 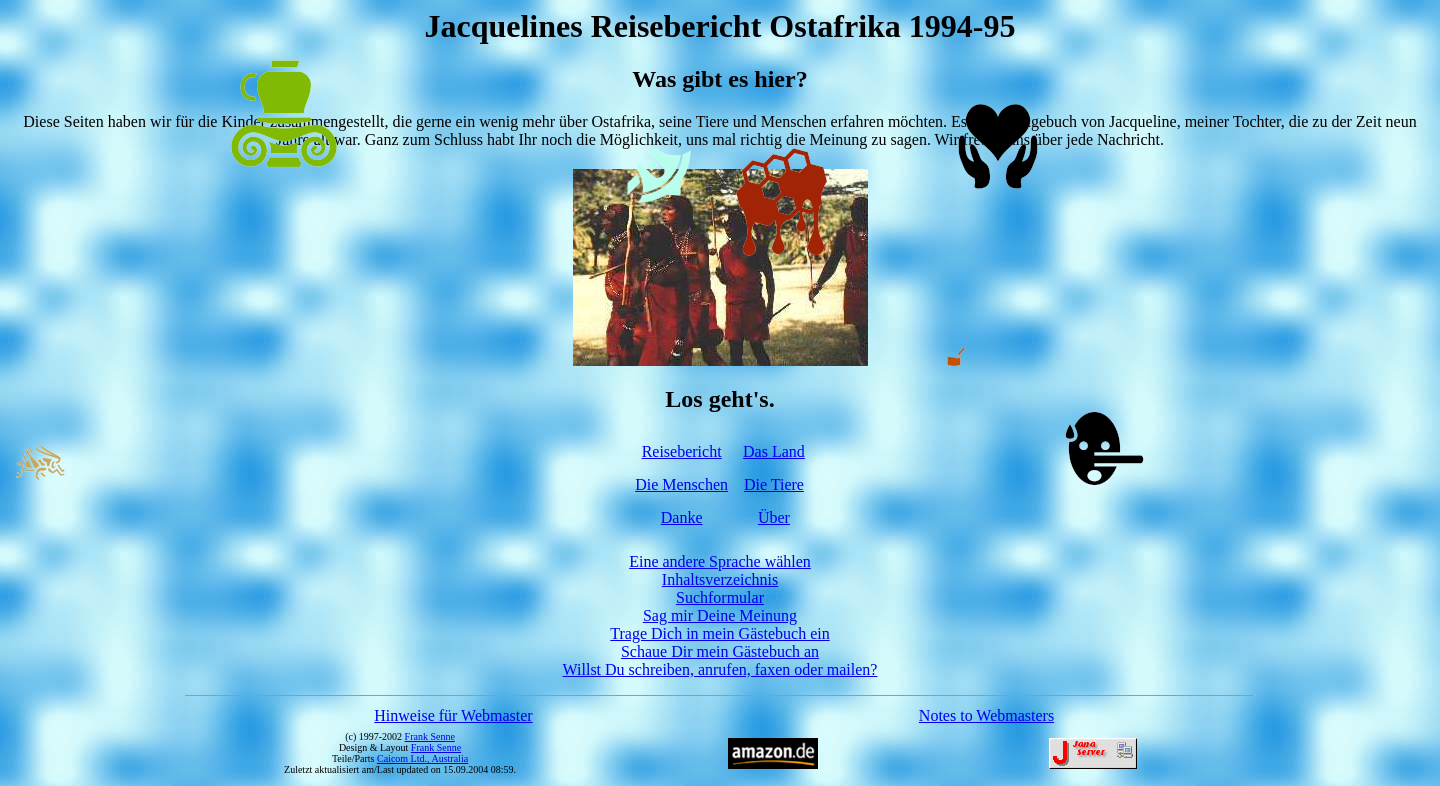 I want to click on add to favorites or wishlist, so click(x=998, y=146).